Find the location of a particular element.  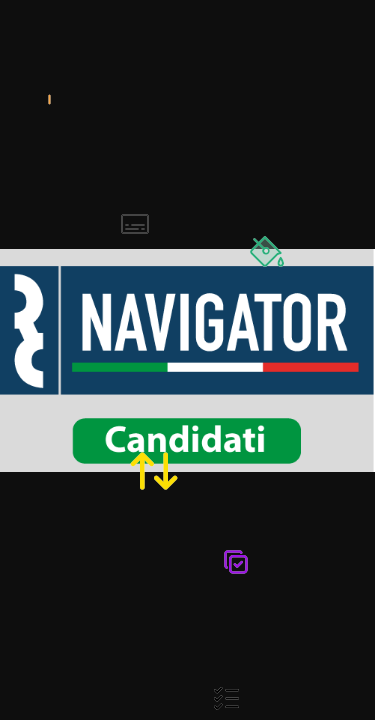

view completed tasks or checklist is located at coordinates (226, 698).